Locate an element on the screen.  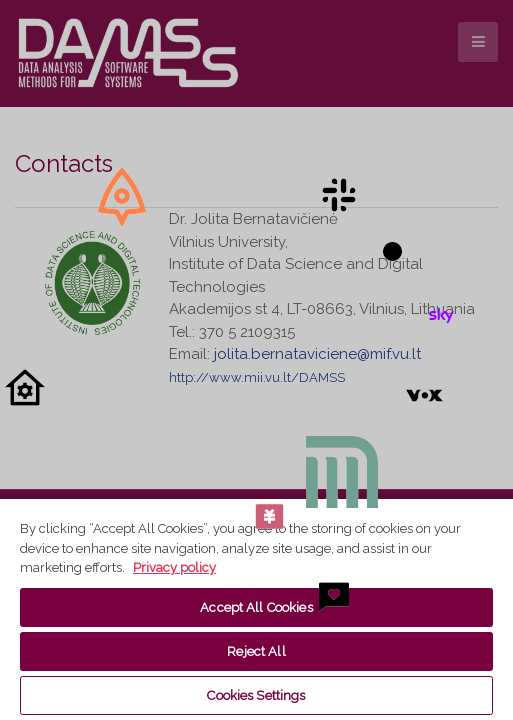
access home settings is located at coordinates (25, 389).